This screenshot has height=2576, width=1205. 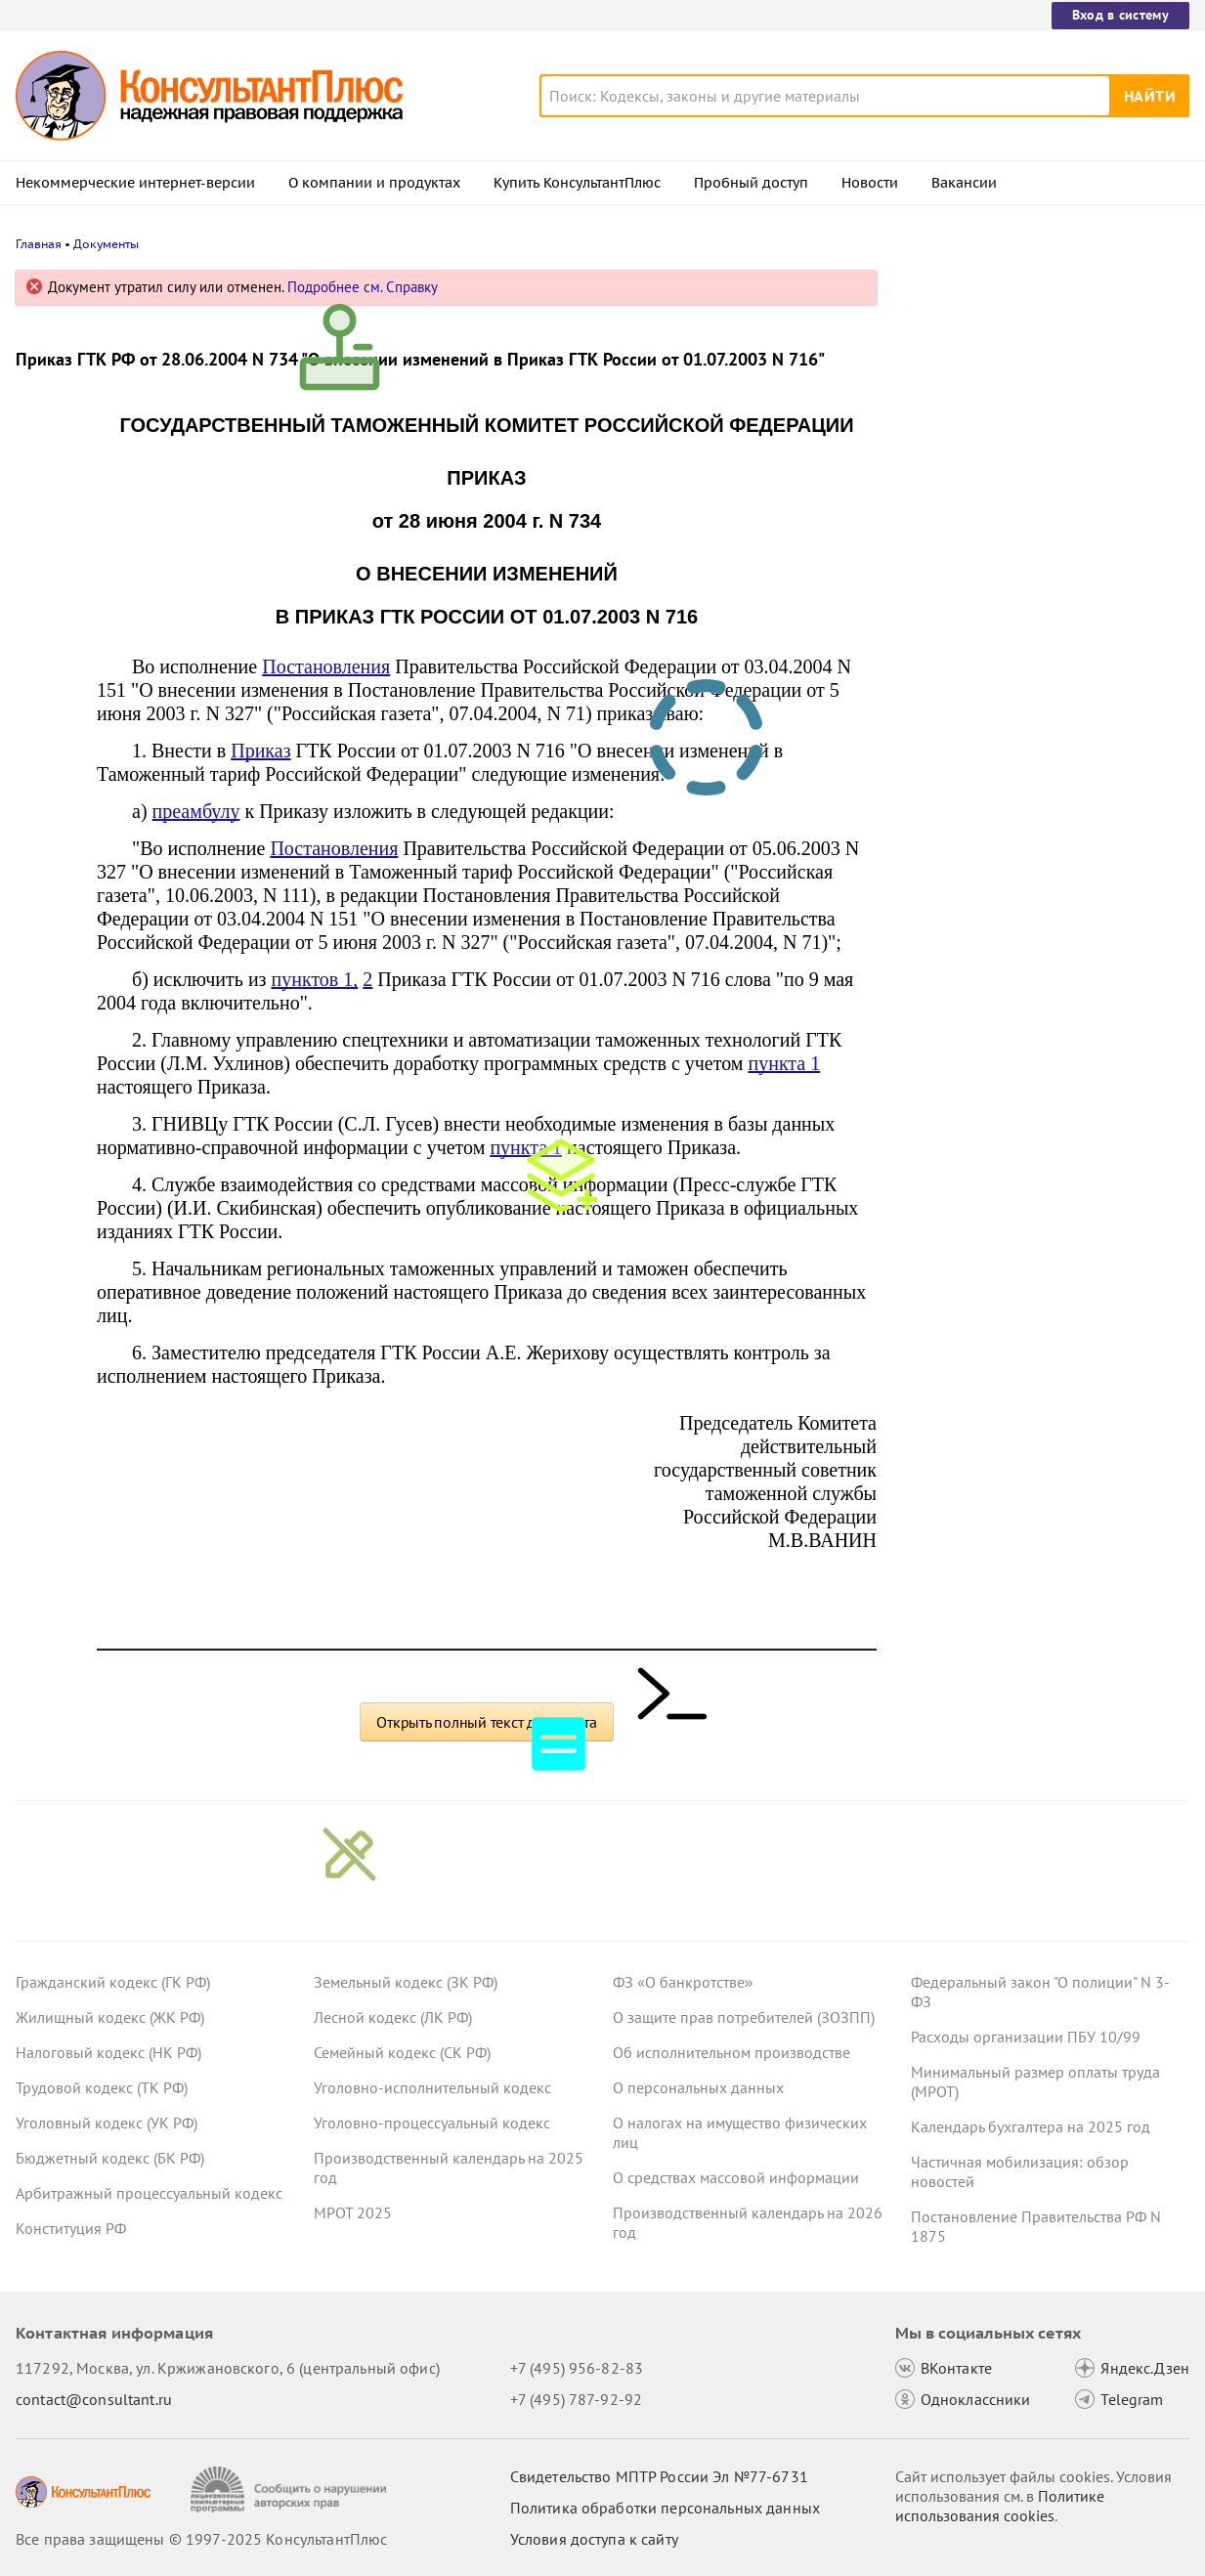 What do you see at coordinates (706, 737) in the screenshot?
I see `indicates loading or processing in progress` at bounding box center [706, 737].